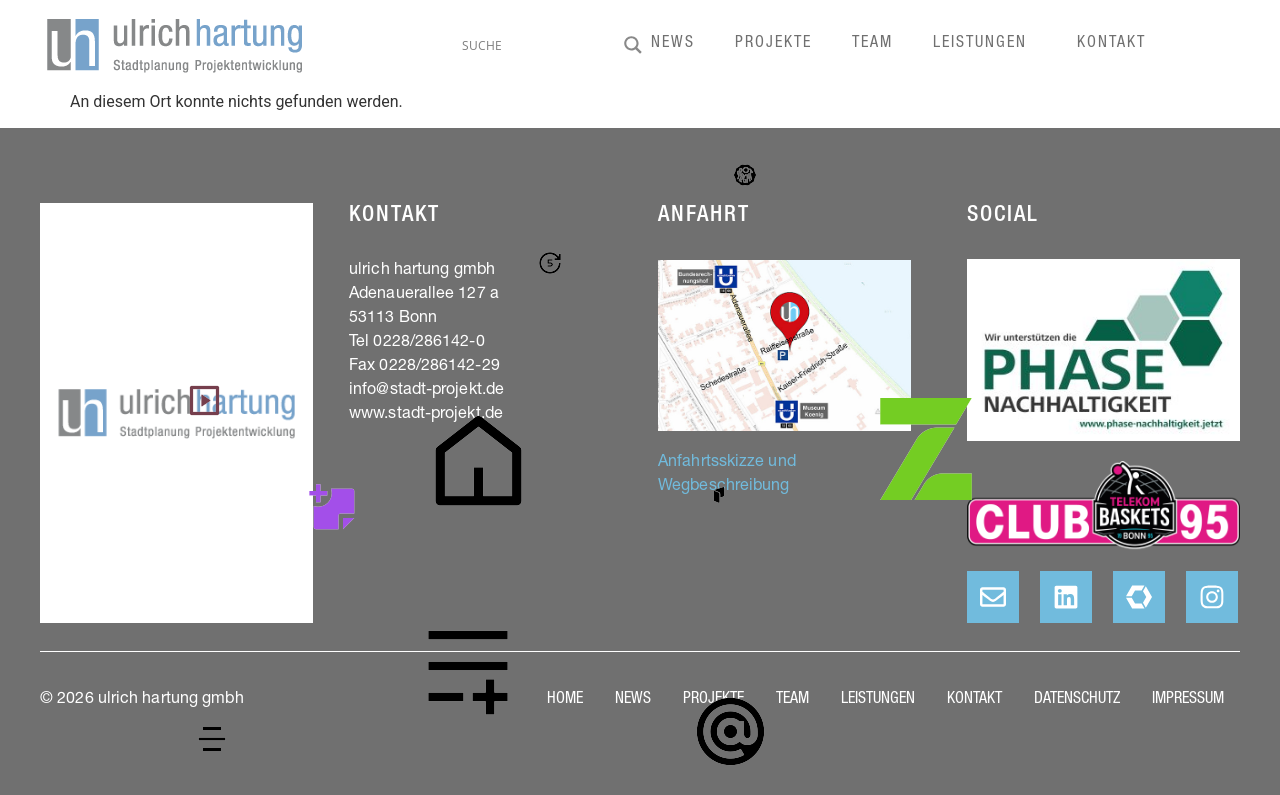  I want to click on navigate to home screen, so click(478, 462).